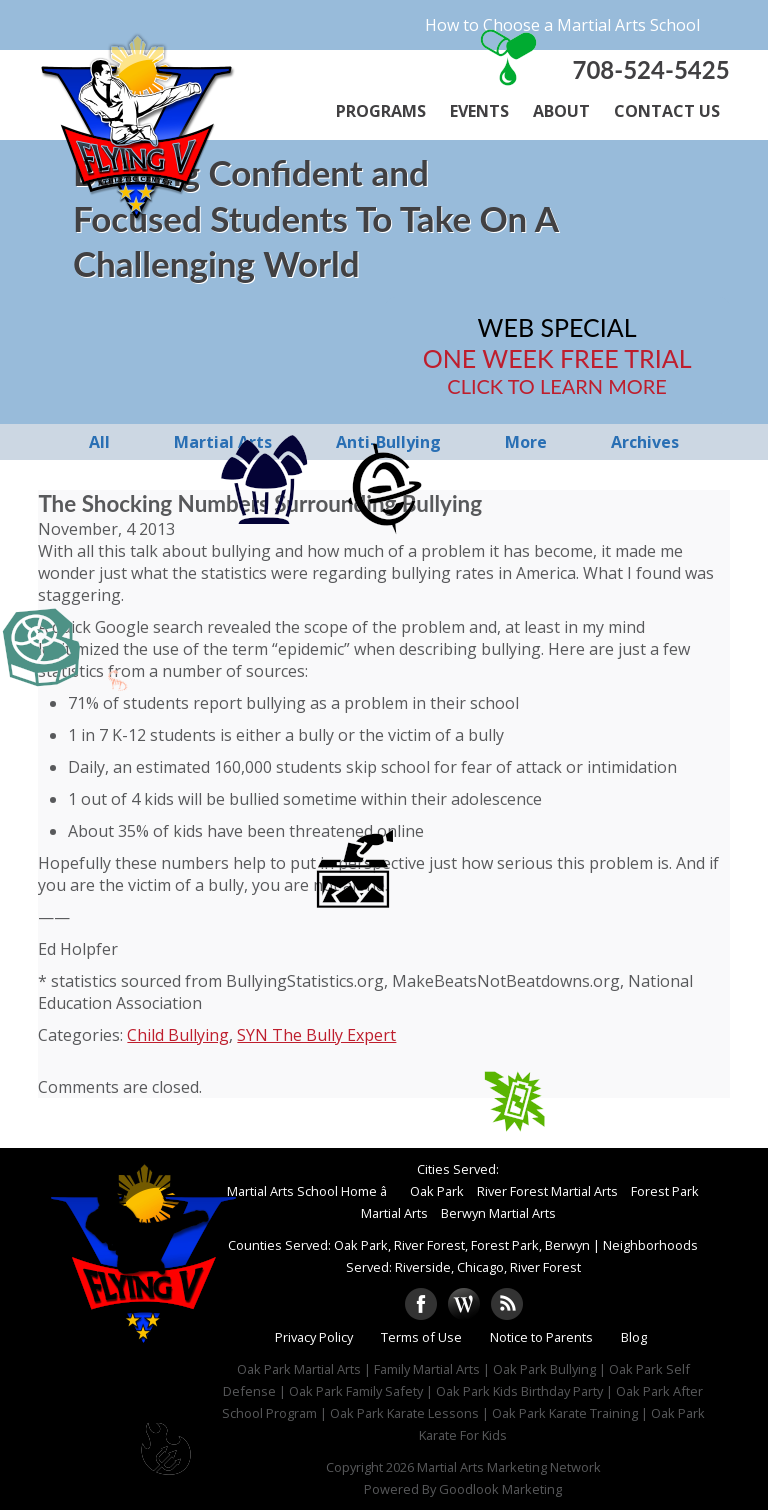  Describe the element at coordinates (508, 57) in the screenshot. I see `indicates medication dosage or liquid medicine` at that location.